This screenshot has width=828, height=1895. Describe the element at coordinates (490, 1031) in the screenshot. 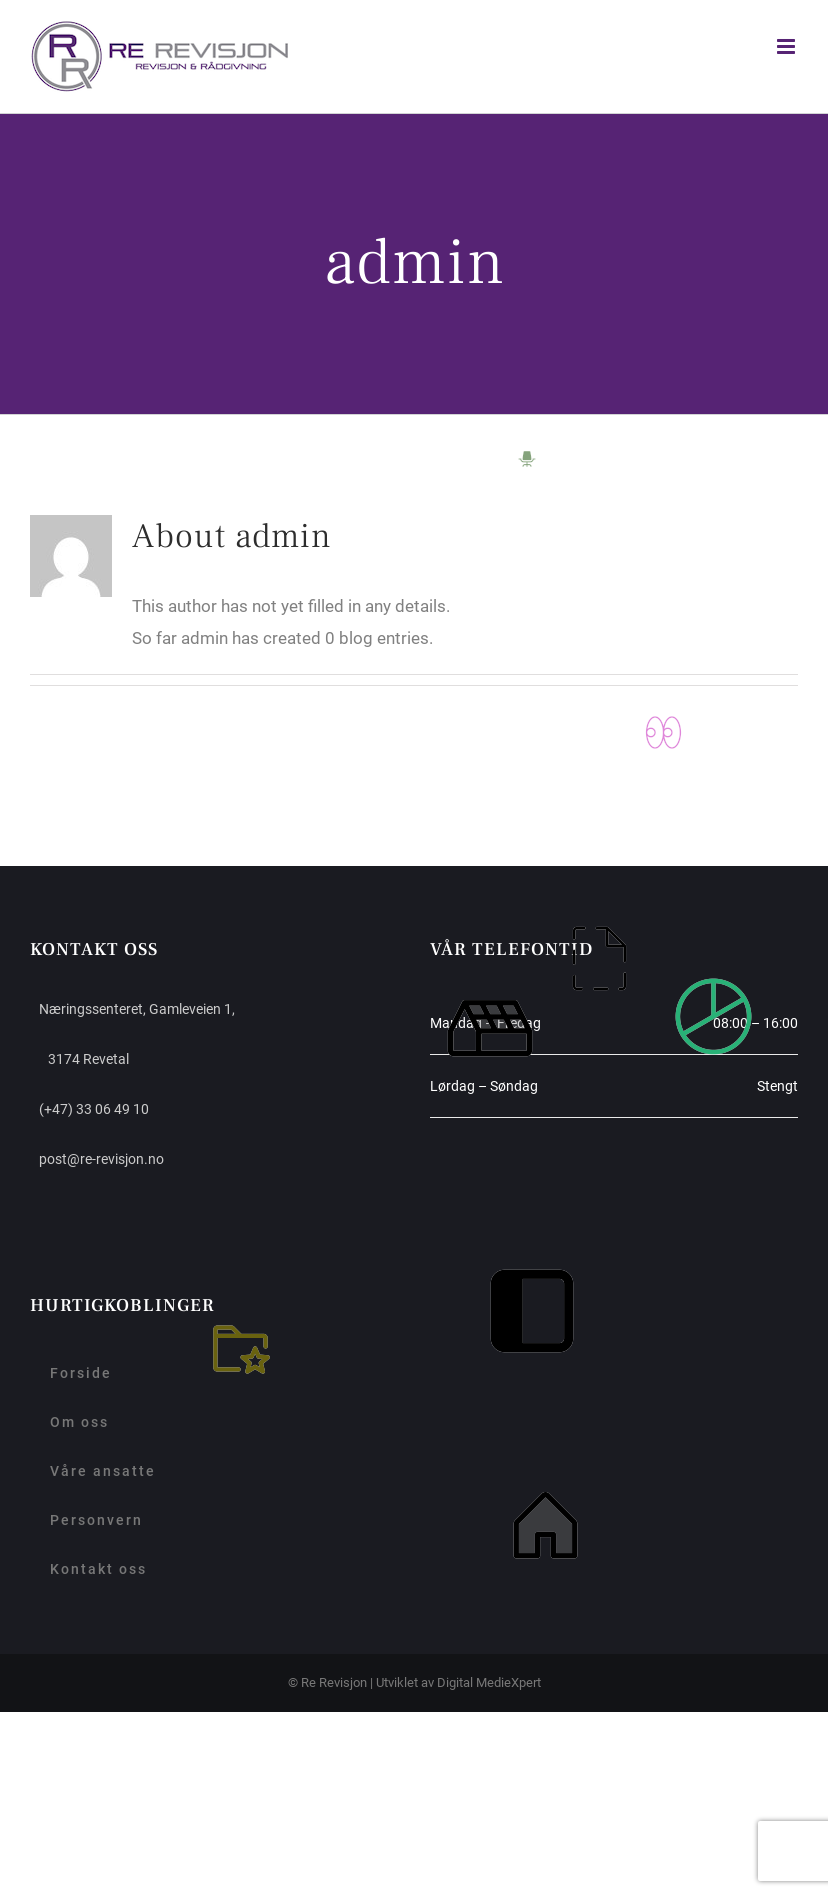

I see `view solar panel system status` at that location.